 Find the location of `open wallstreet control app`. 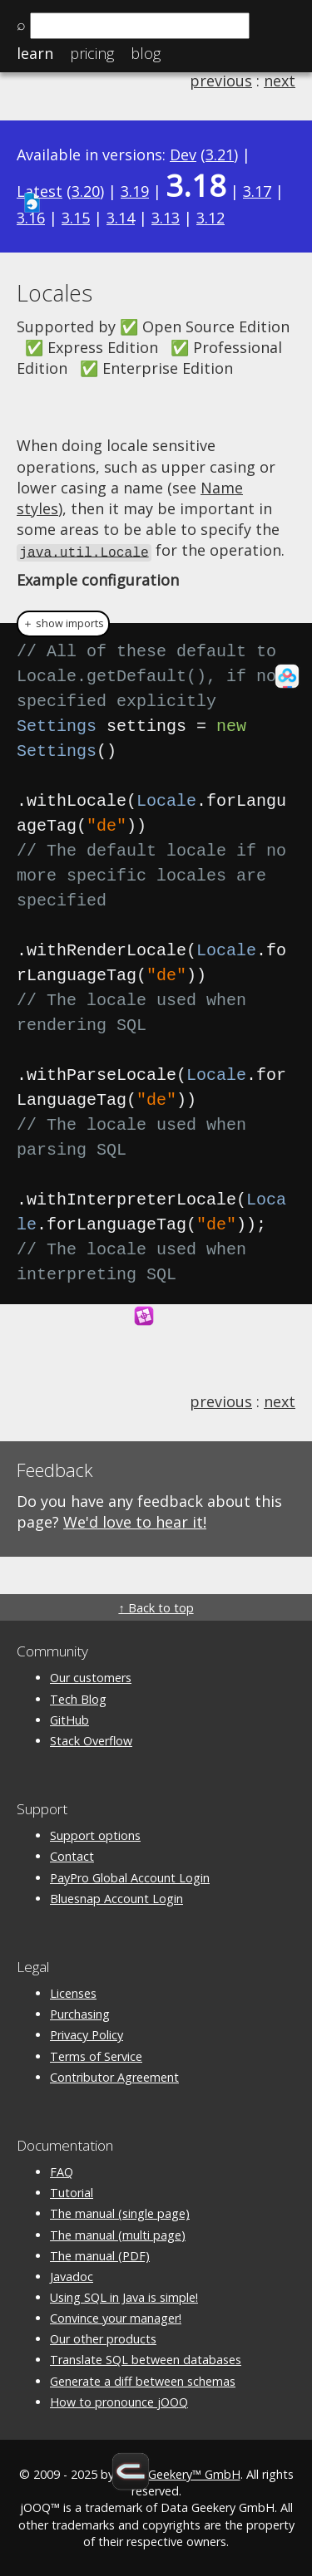

open wallstreet control app is located at coordinates (144, 1316).